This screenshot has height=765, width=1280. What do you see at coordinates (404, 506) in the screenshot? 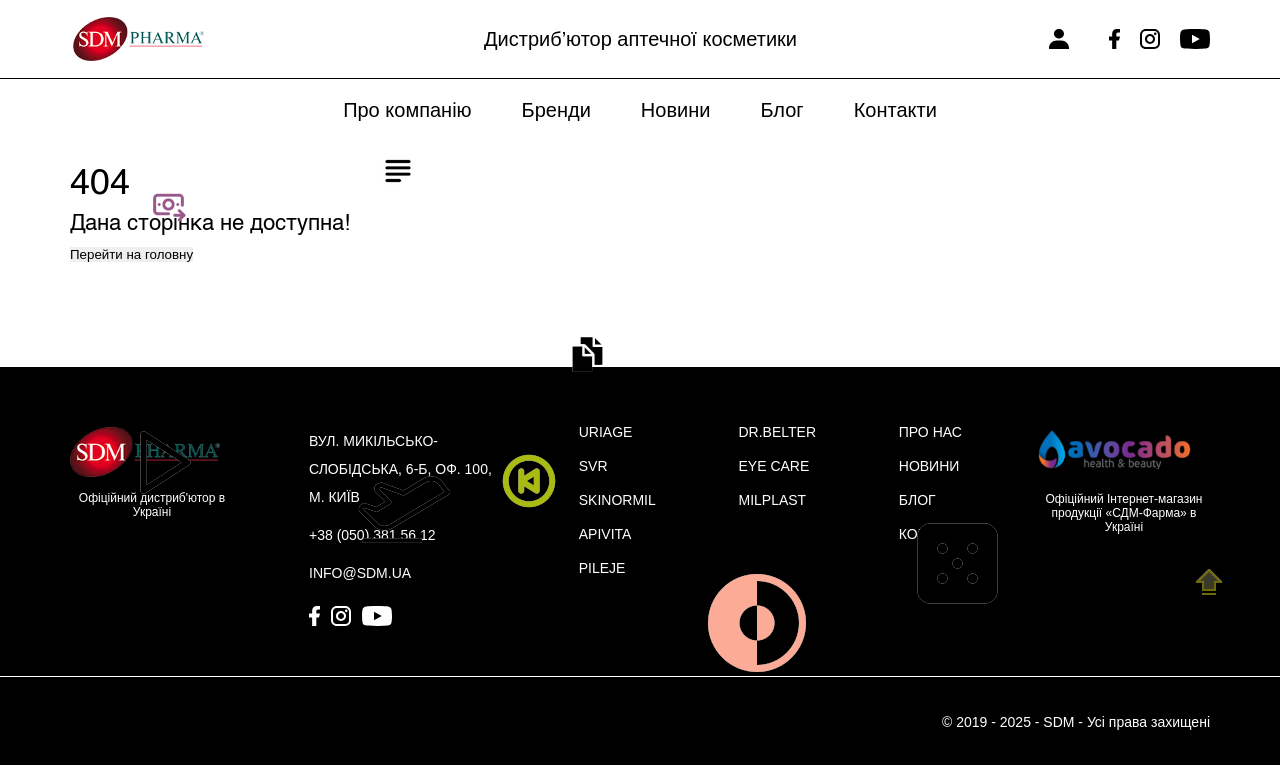
I see `flight departure status` at bounding box center [404, 506].